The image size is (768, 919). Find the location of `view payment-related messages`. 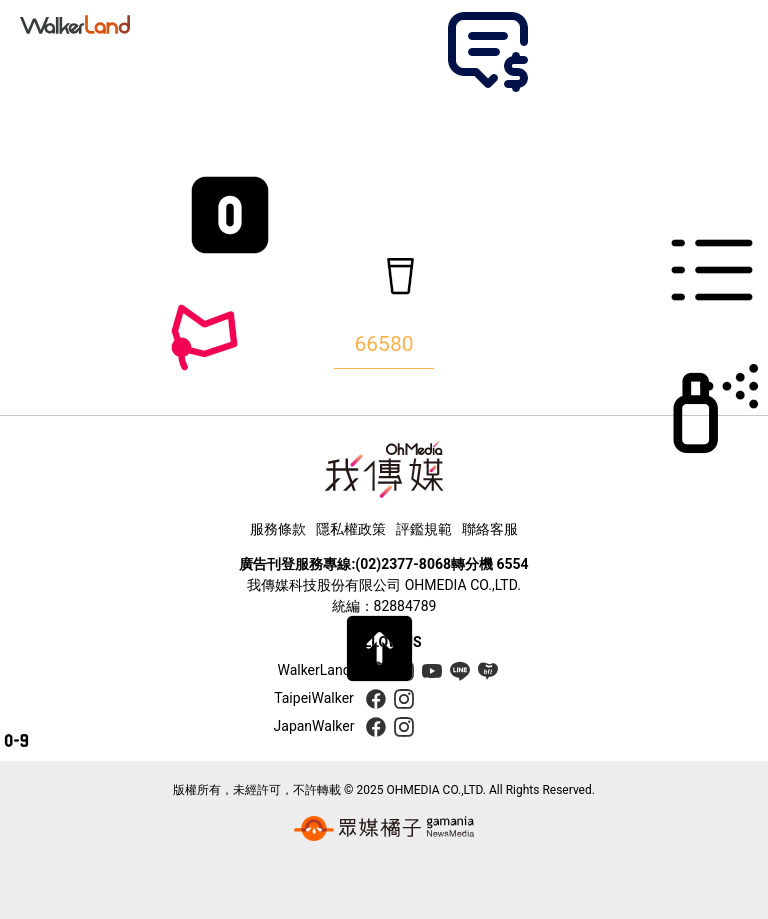

view payment-related messages is located at coordinates (488, 48).